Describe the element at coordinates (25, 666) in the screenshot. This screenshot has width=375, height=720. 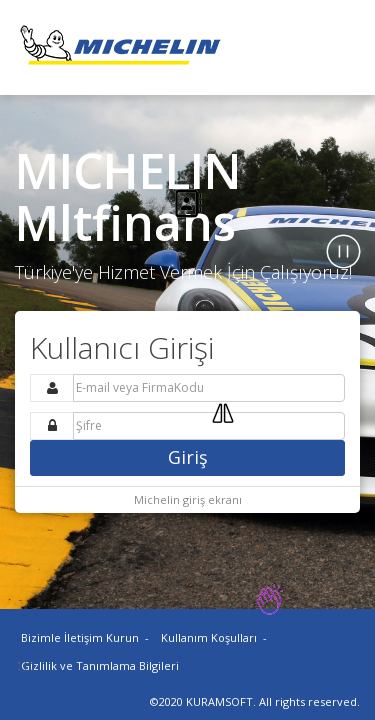
I see `drag to reorder or rearrange items` at that location.